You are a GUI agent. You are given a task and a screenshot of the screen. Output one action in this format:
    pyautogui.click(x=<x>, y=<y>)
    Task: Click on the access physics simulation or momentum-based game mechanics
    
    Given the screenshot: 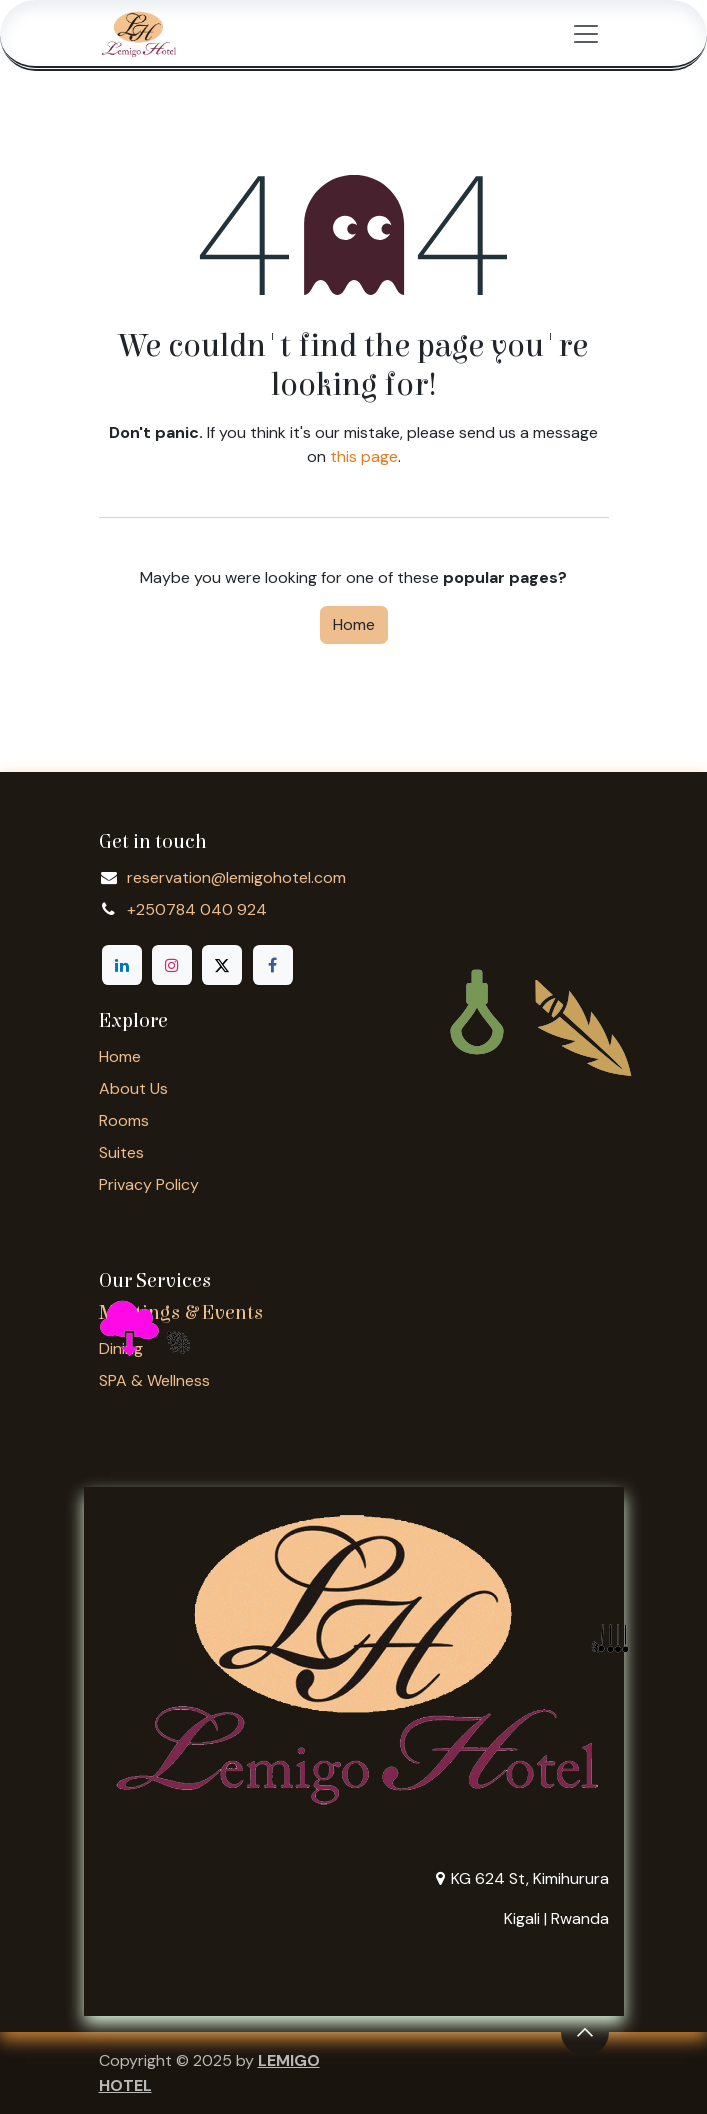 What is the action you would take?
    pyautogui.click(x=610, y=1643)
    